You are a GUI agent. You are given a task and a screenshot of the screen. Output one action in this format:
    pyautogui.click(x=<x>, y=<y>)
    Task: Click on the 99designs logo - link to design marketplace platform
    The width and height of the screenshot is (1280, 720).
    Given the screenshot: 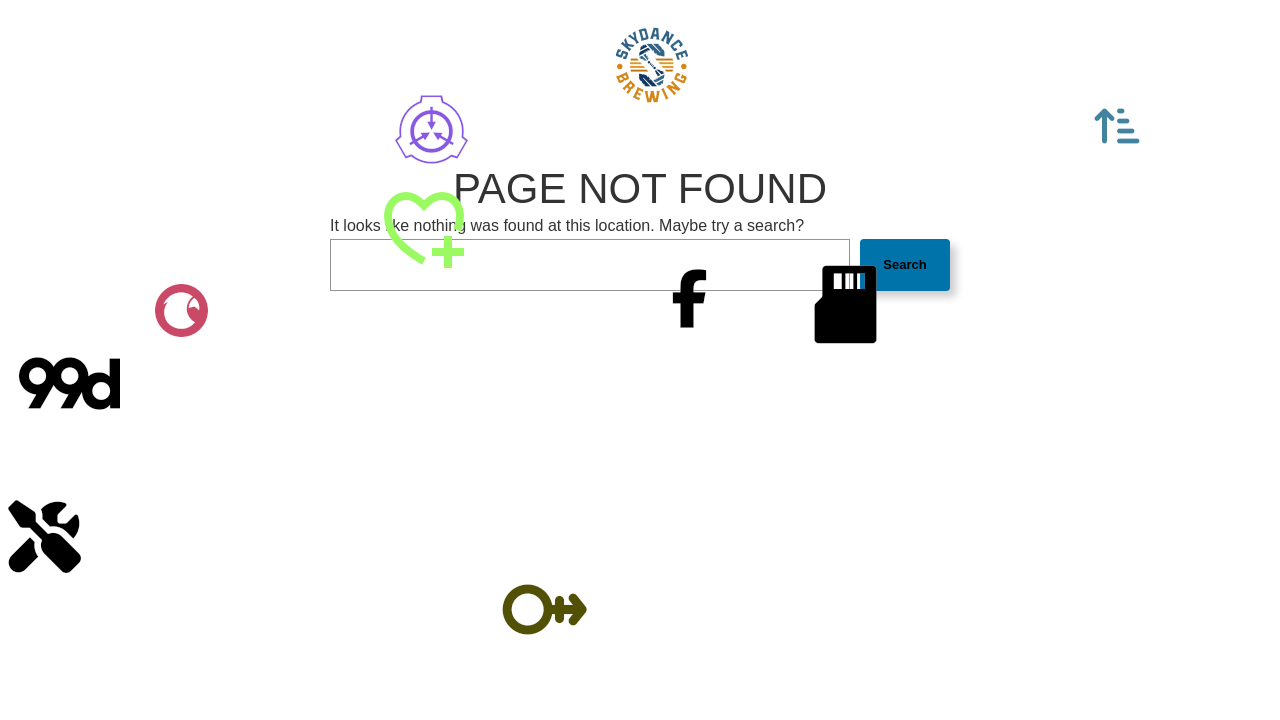 What is the action you would take?
    pyautogui.click(x=69, y=383)
    